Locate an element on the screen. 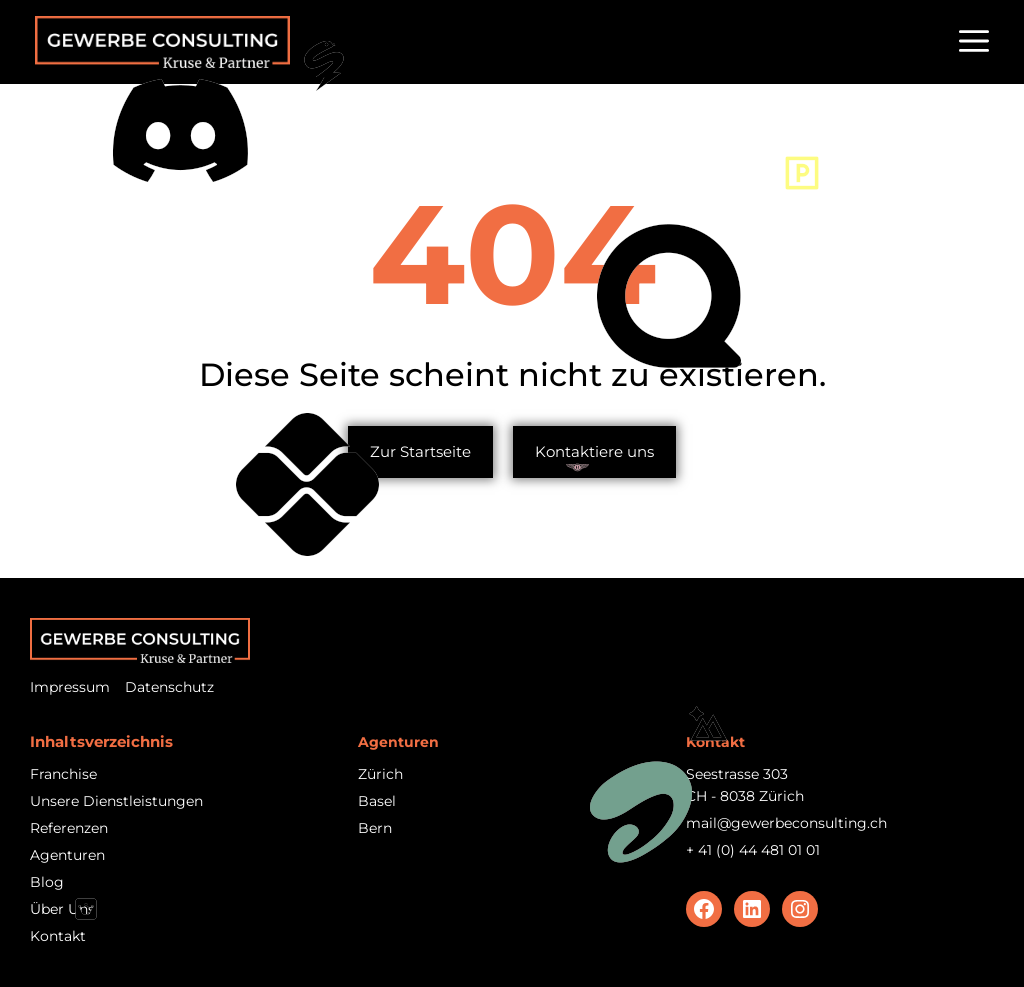 The height and width of the screenshot is (987, 1024). web awesome brand logo is located at coordinates (86, 909).